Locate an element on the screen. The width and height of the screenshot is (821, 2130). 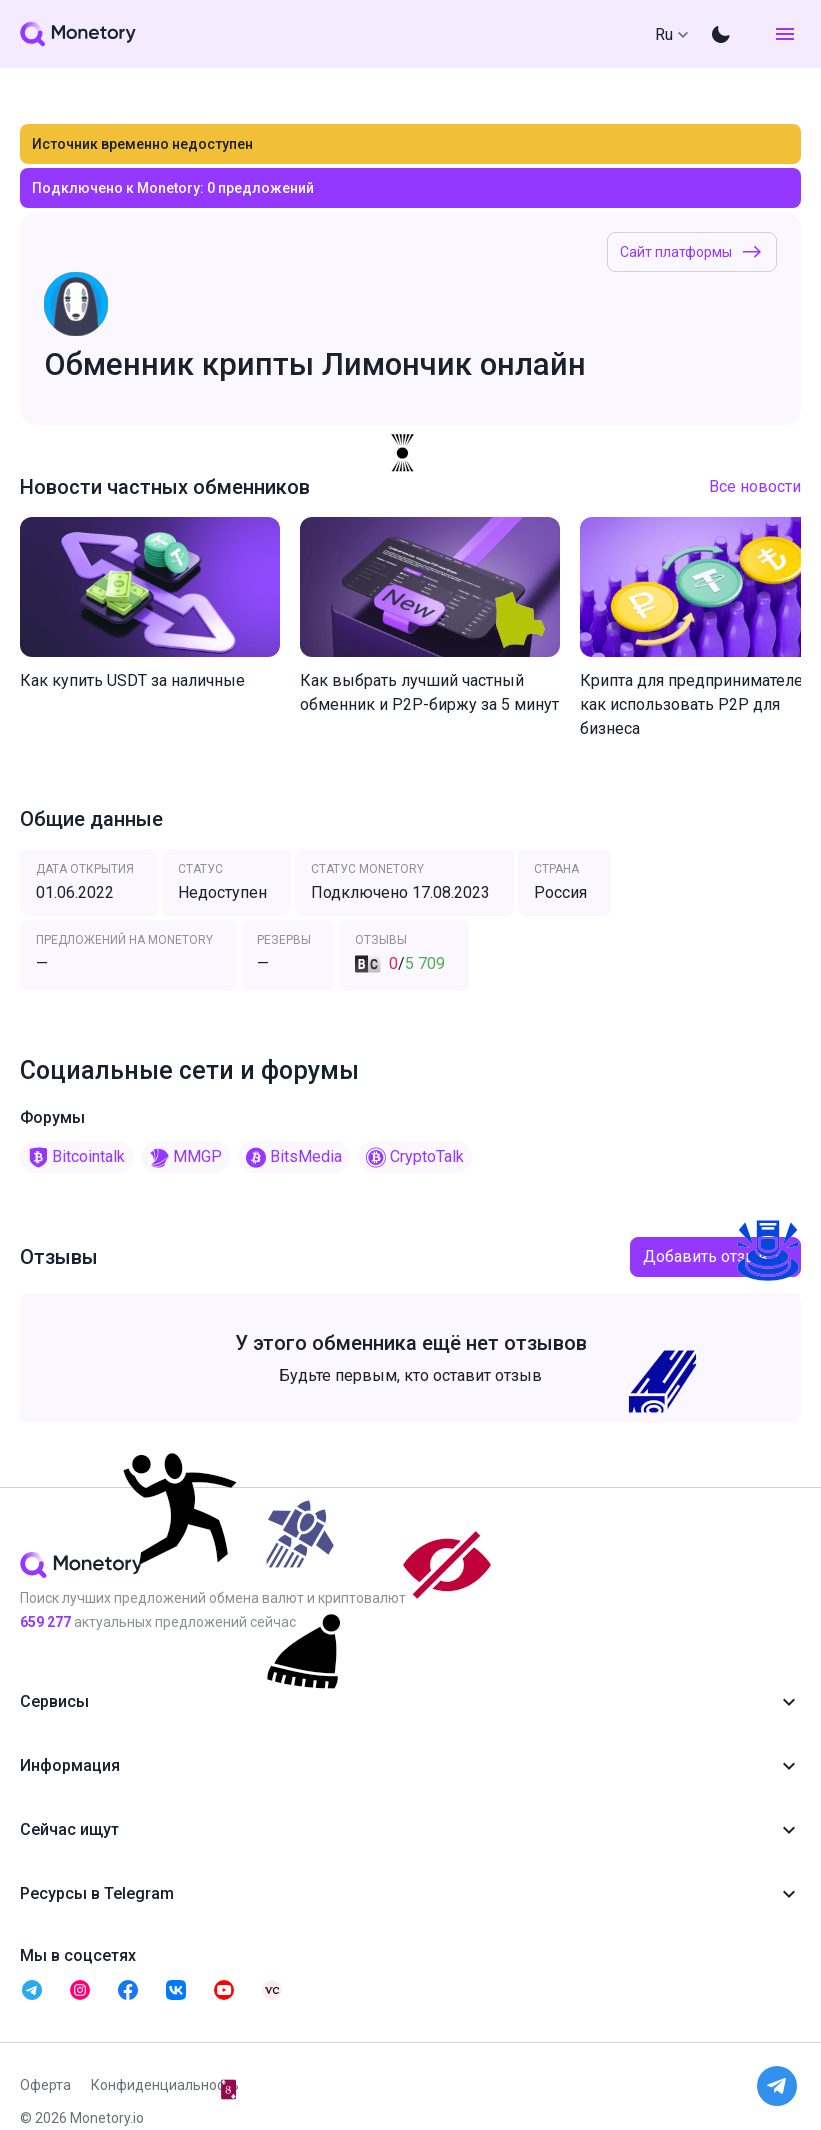
winter clothing or cold weather gear category is located at coordinates (303, 1651).